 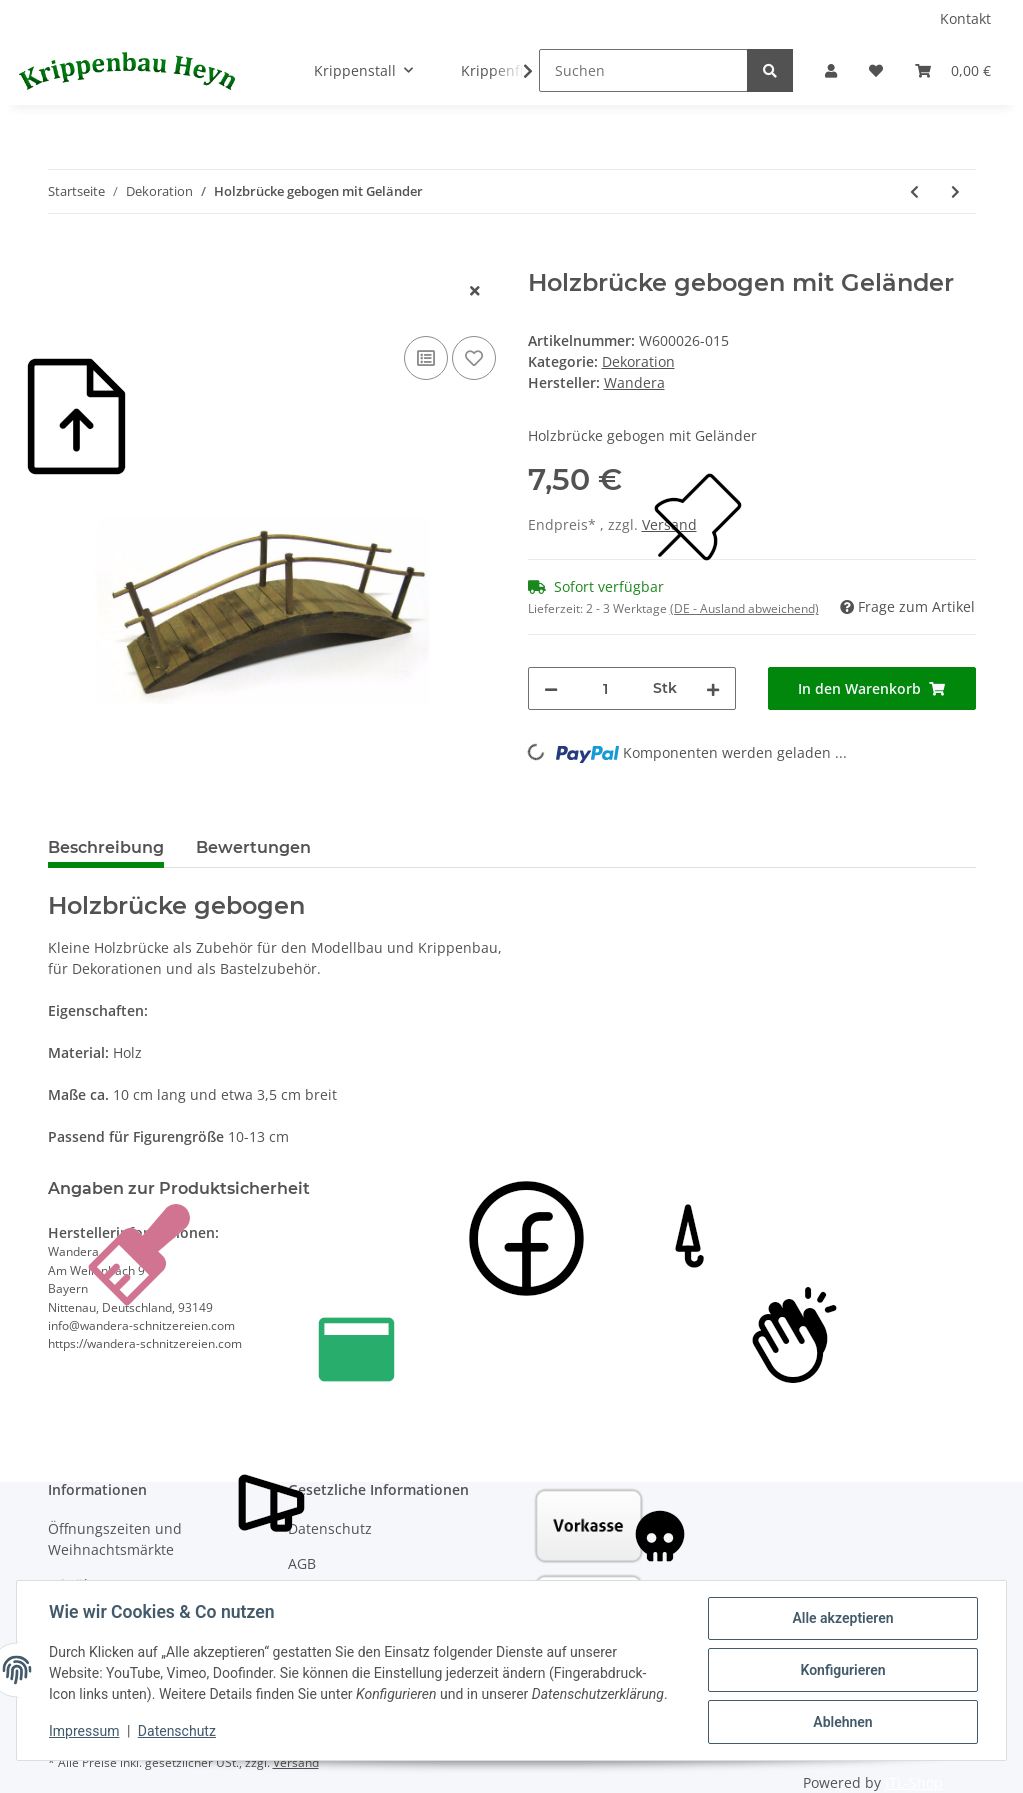 What do you see at coordinates (526, 1238) in the screenshot?
I see `link to Facebook profile or page` at bounding box center [526, 1238].